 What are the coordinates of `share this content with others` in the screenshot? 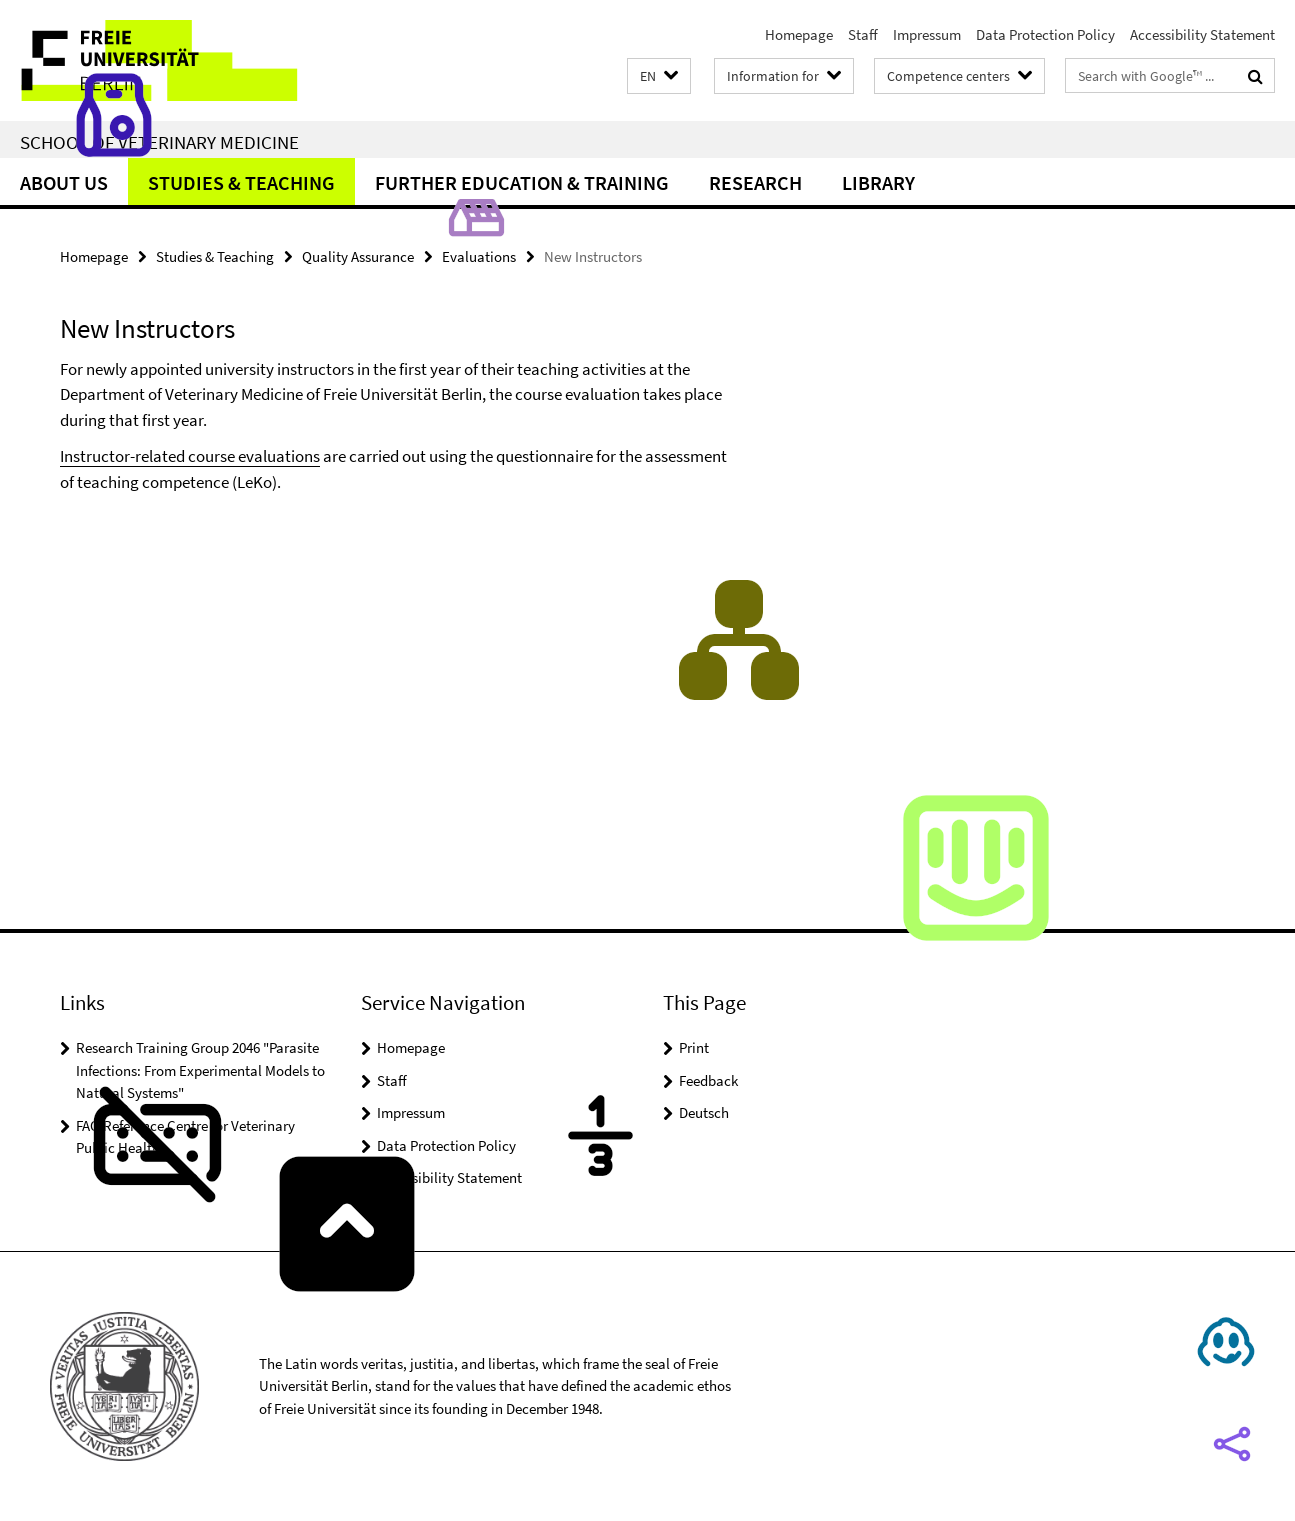 It's located at (1233, 1444).